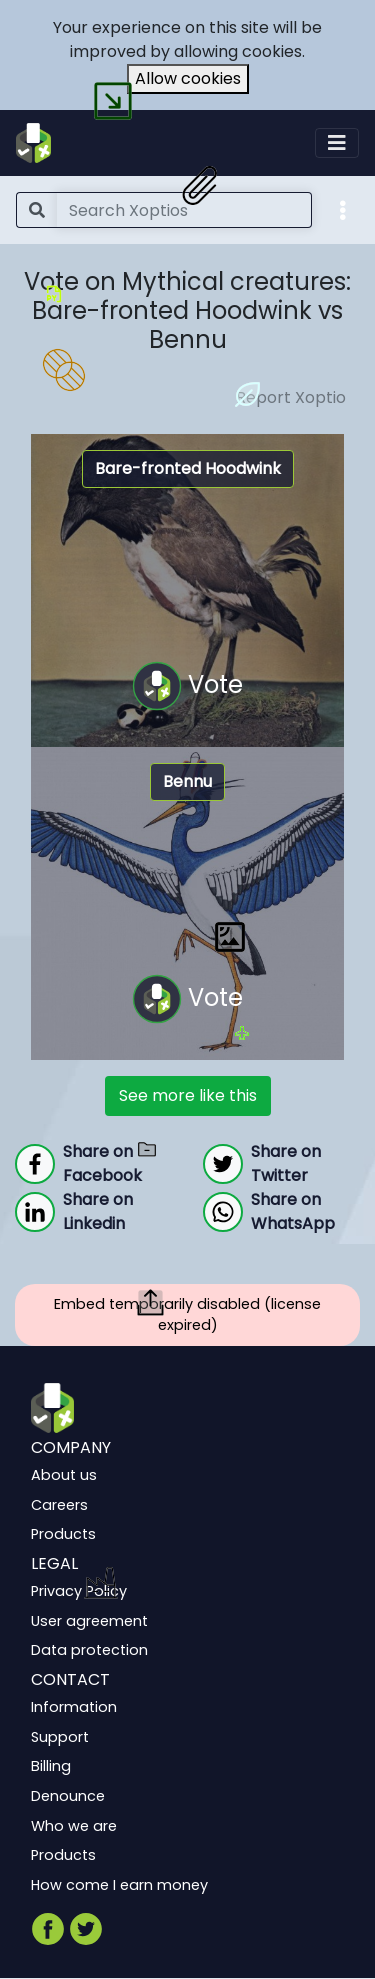 This screenshot has width=375, height=1979. Describe the element at coordinates (113, 101) in the screenshot. I see `navigate to the next item diagonally` at that location.